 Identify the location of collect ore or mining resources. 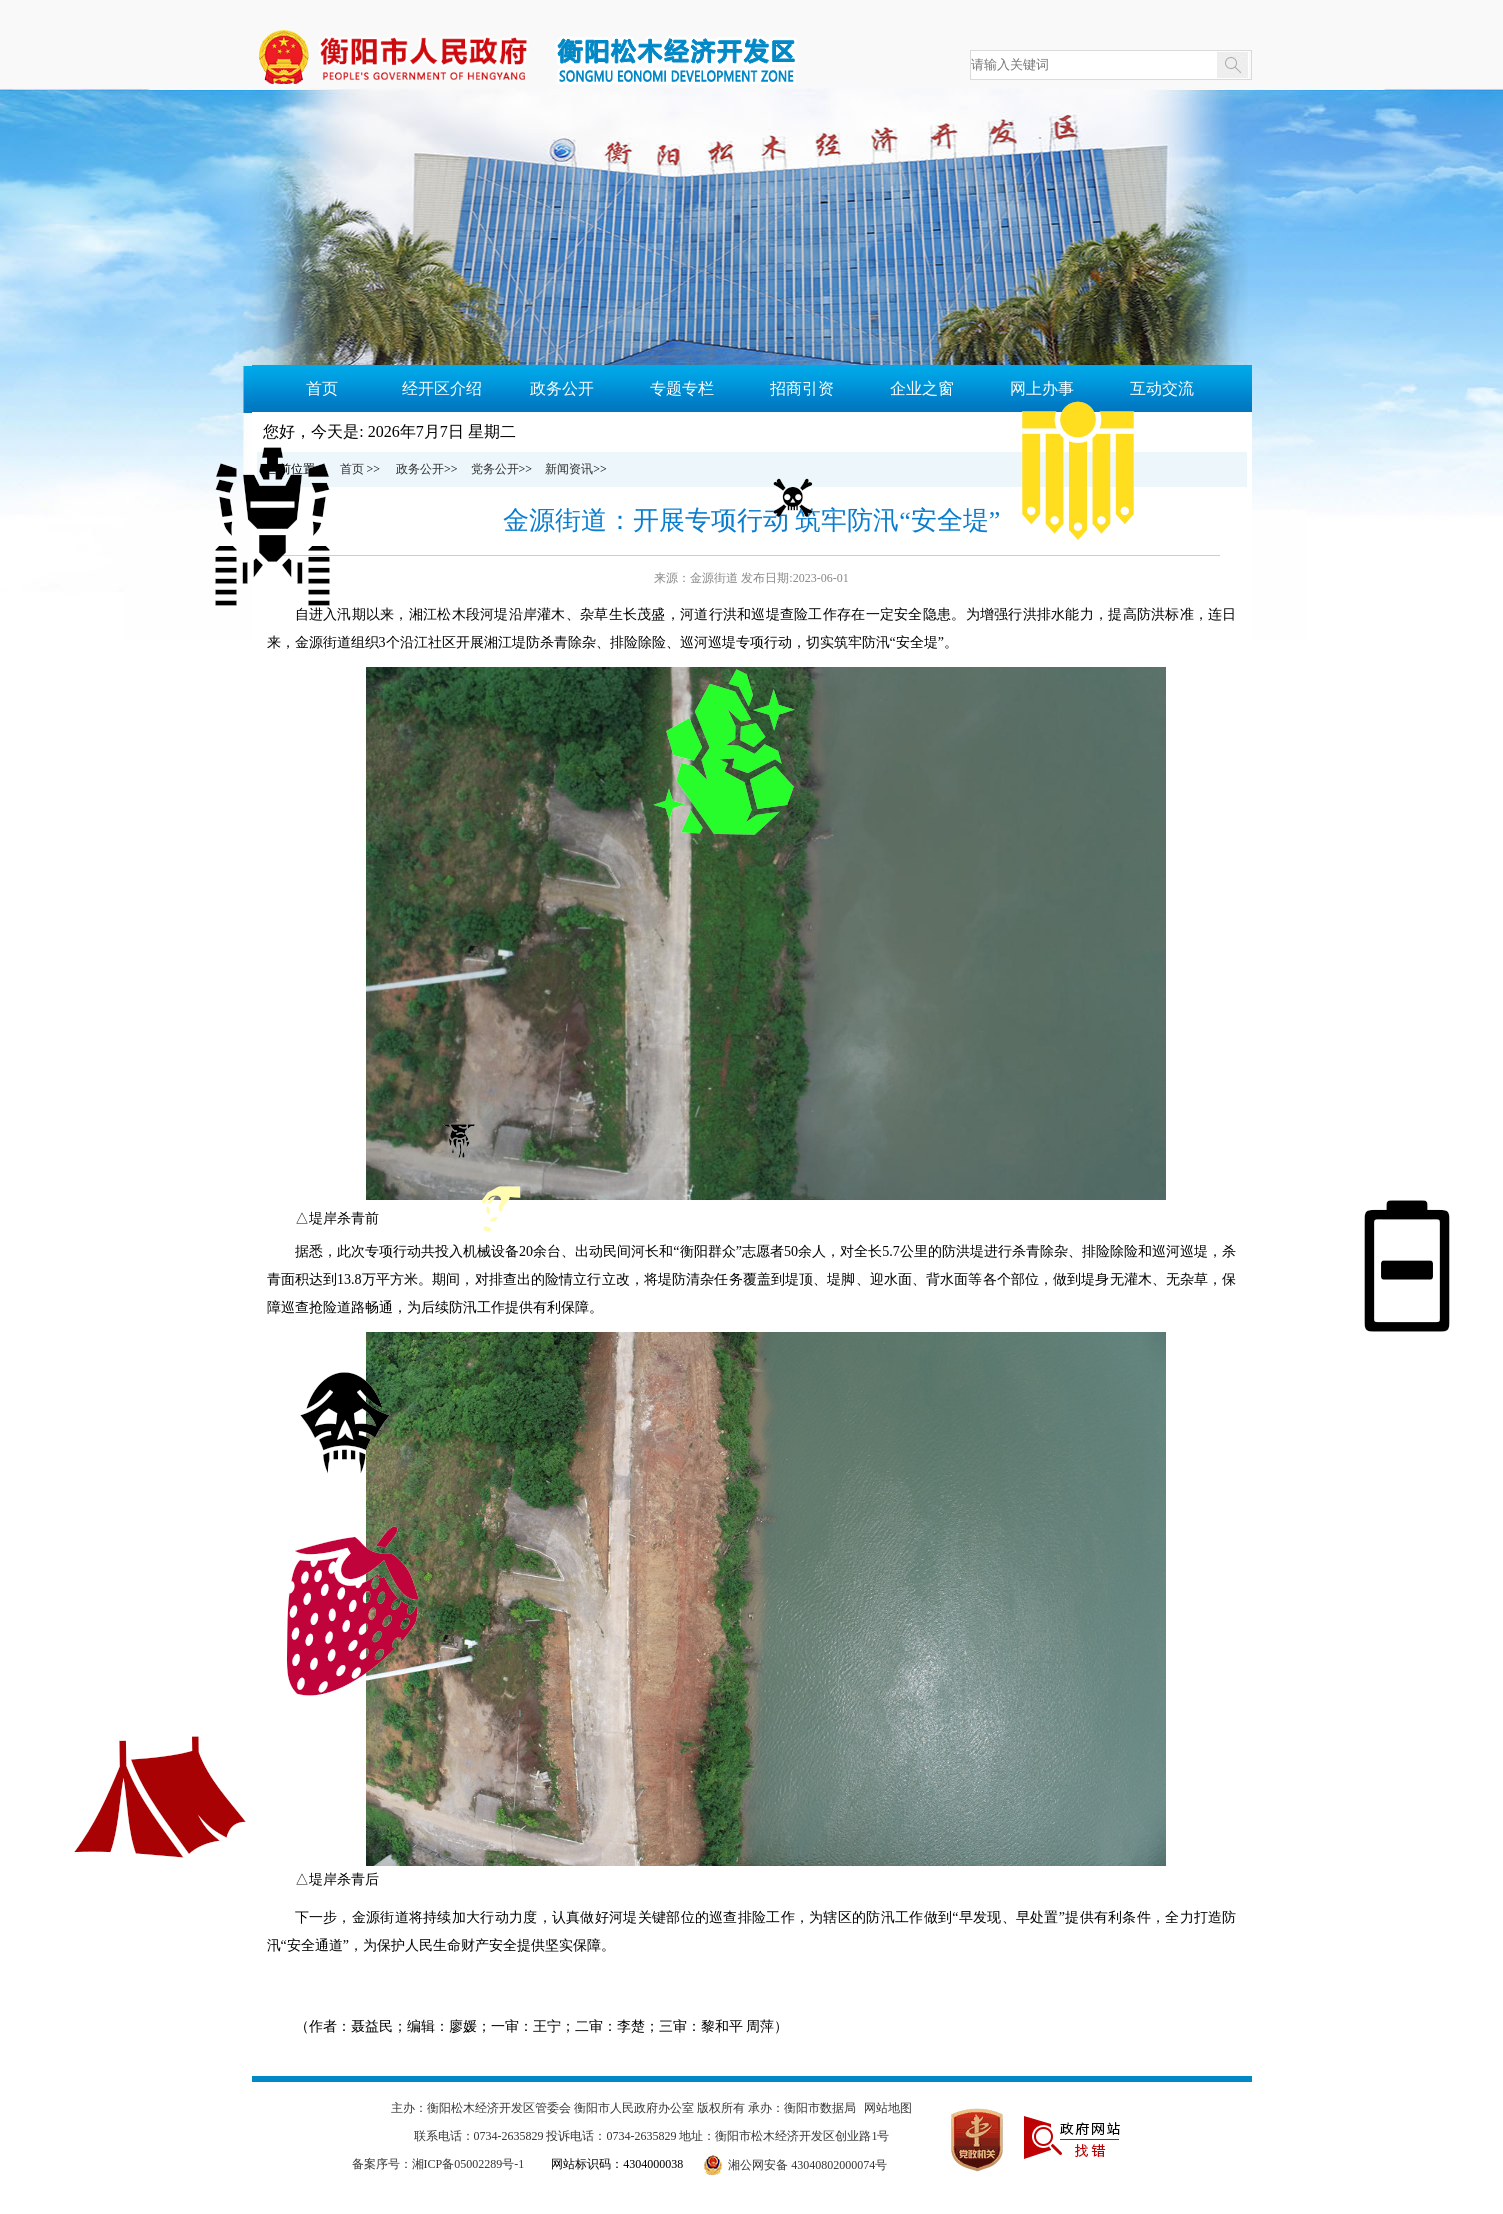
(724, 752).